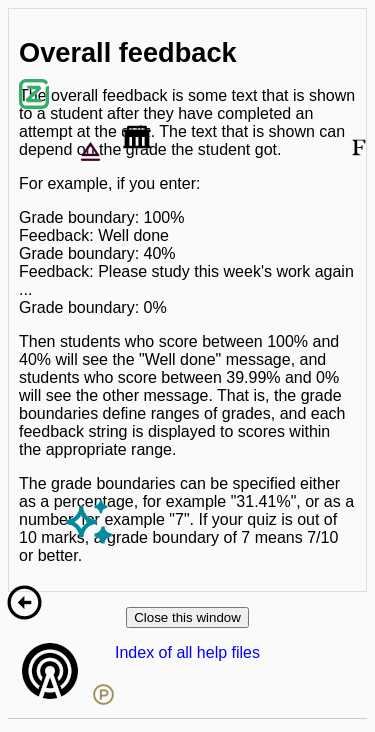 The width and height of the screenshot is (375, 732). Describe the element at coordinates (90, 152) in the screenshot. I see `eject media or disc` at that location.